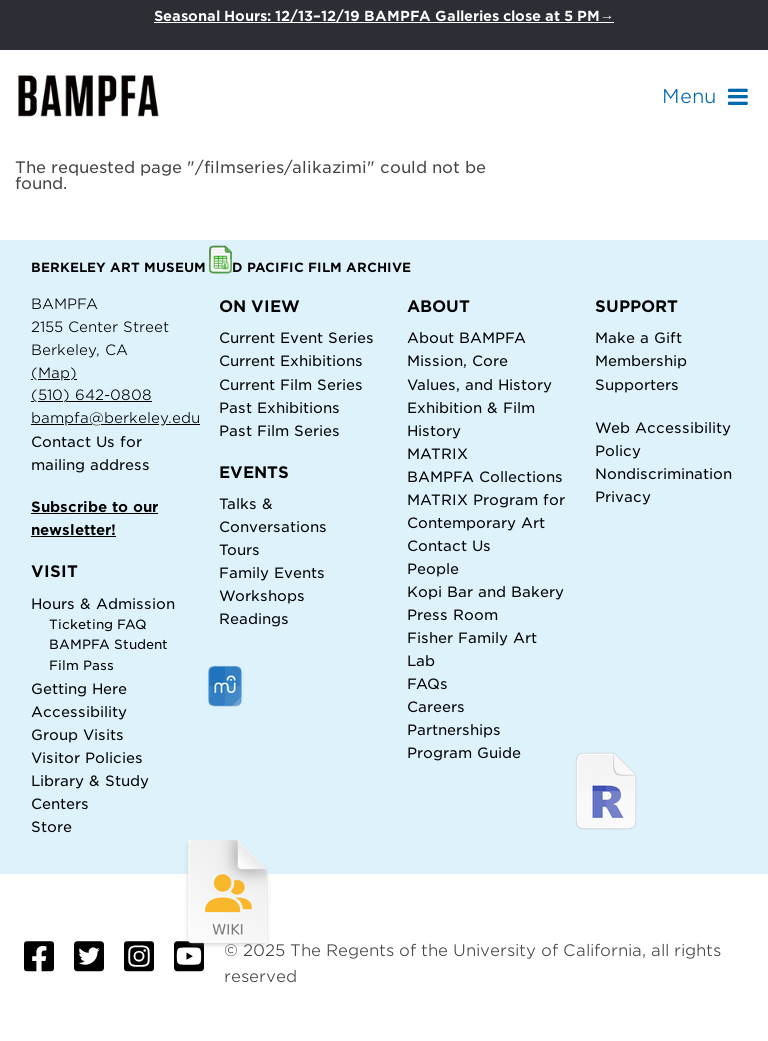 This screenshot has width=768, height=1041. I want to click on open a MuseScore 3 music notation file, so click(225, 686).